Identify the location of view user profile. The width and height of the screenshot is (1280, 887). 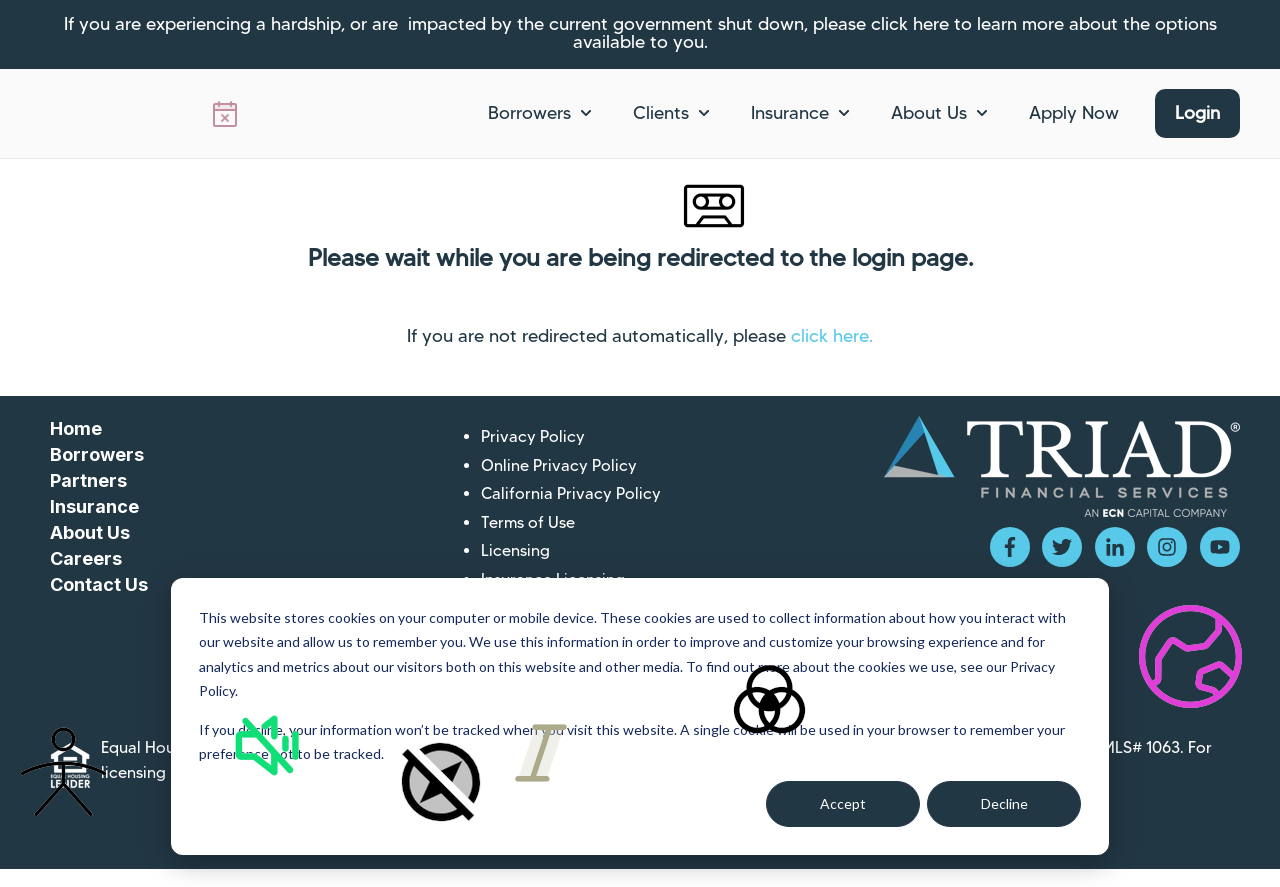
(63, 773).